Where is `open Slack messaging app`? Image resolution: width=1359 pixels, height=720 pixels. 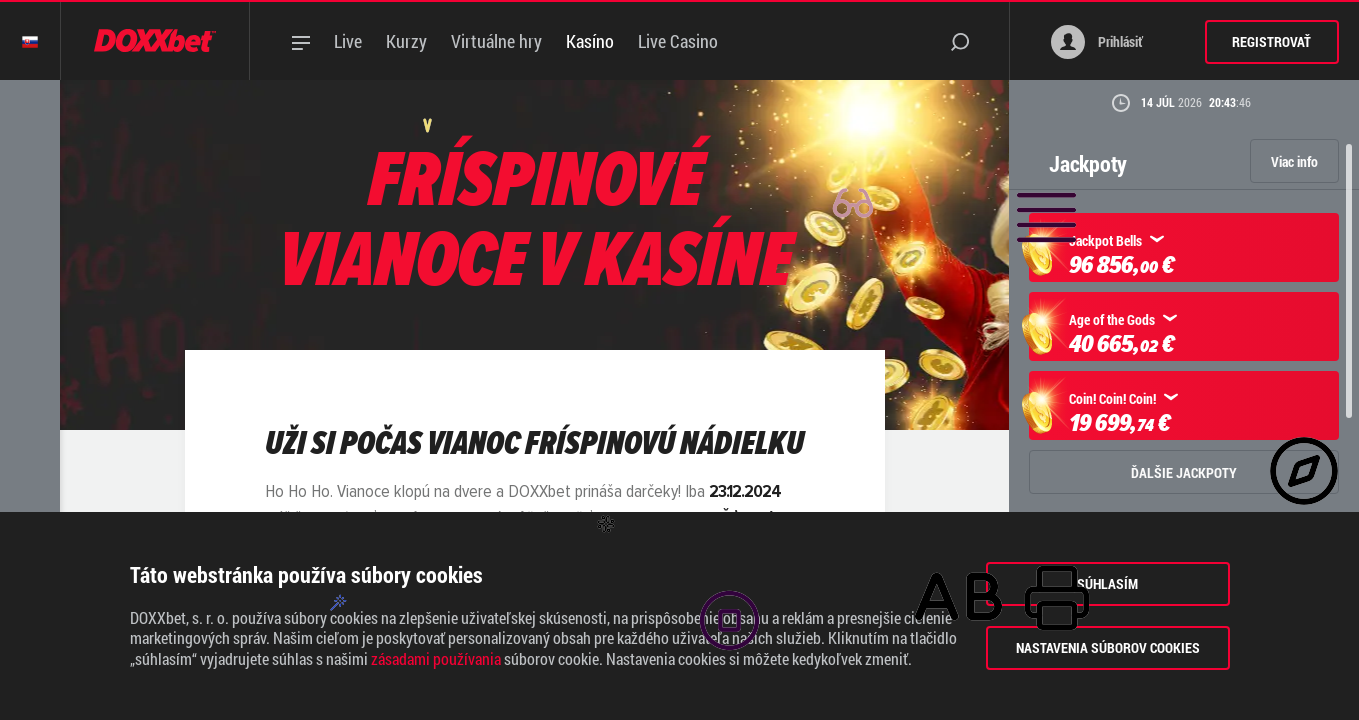 open Slack messaging app is located at coordinates (606, 524).